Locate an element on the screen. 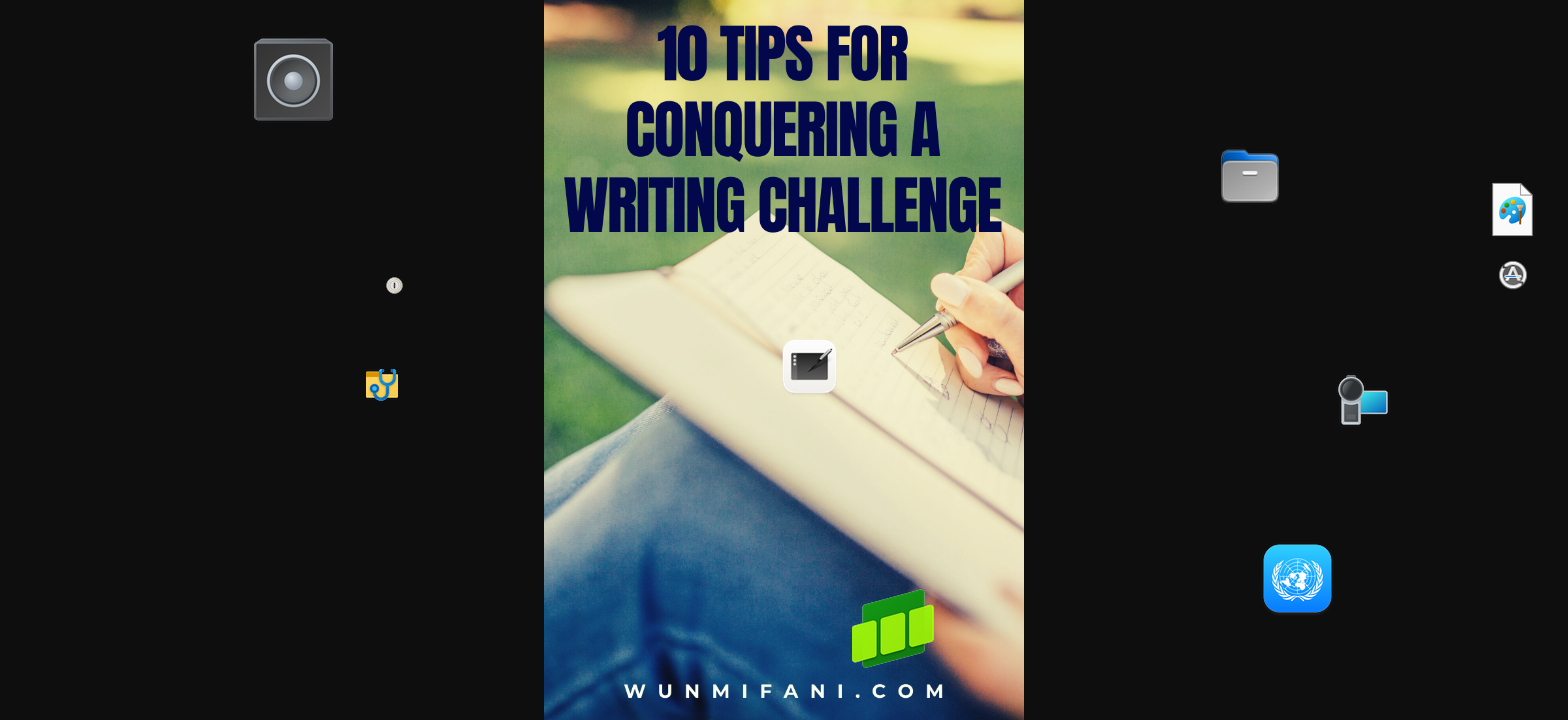 The image size is (1568, 720). access video recording device settings is located at coordinates (1363, 400).